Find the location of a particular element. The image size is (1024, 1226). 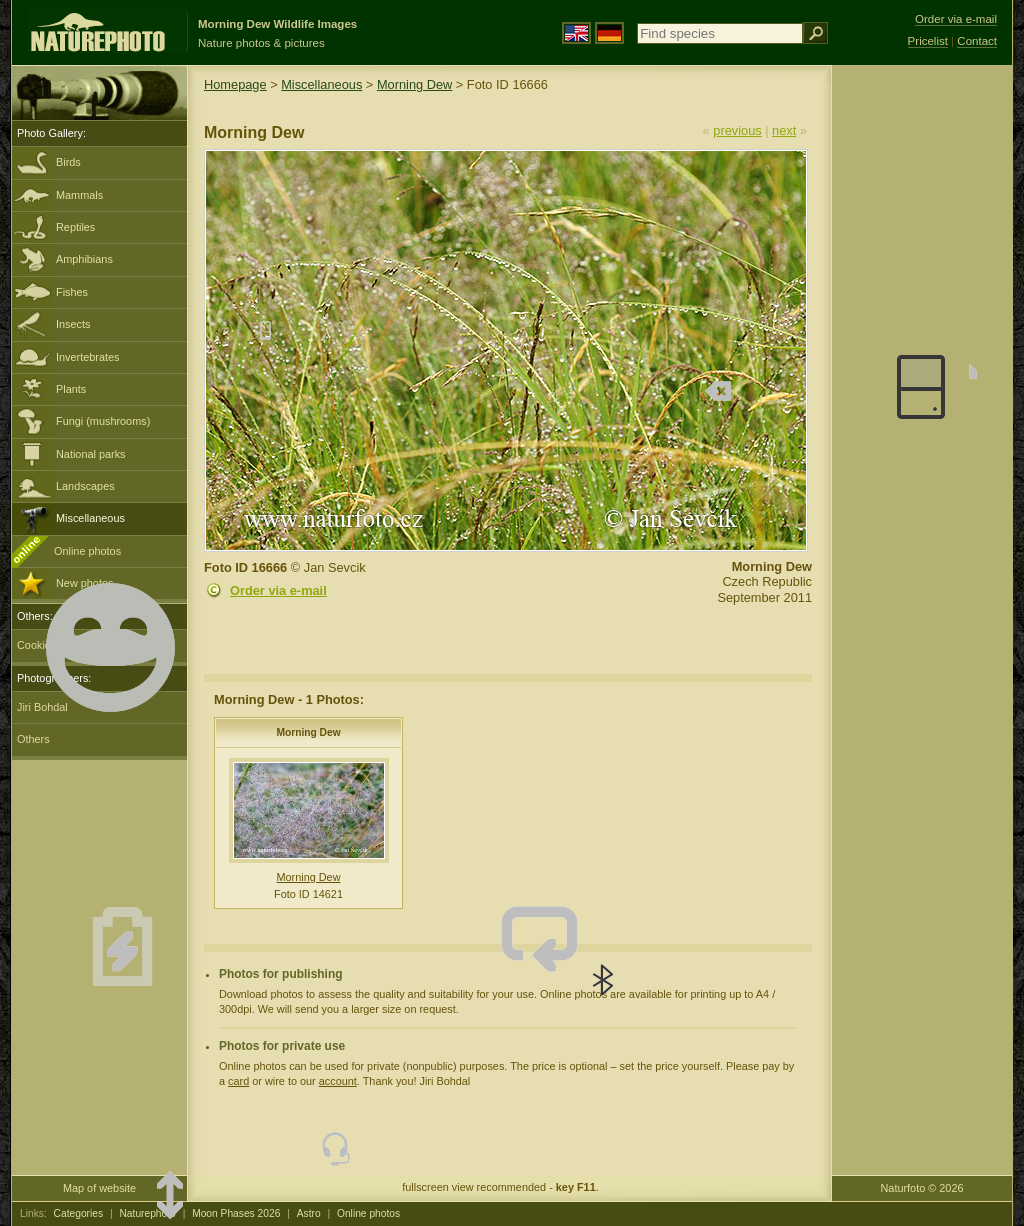

scan a document or image is located at coordinates (921, 387).